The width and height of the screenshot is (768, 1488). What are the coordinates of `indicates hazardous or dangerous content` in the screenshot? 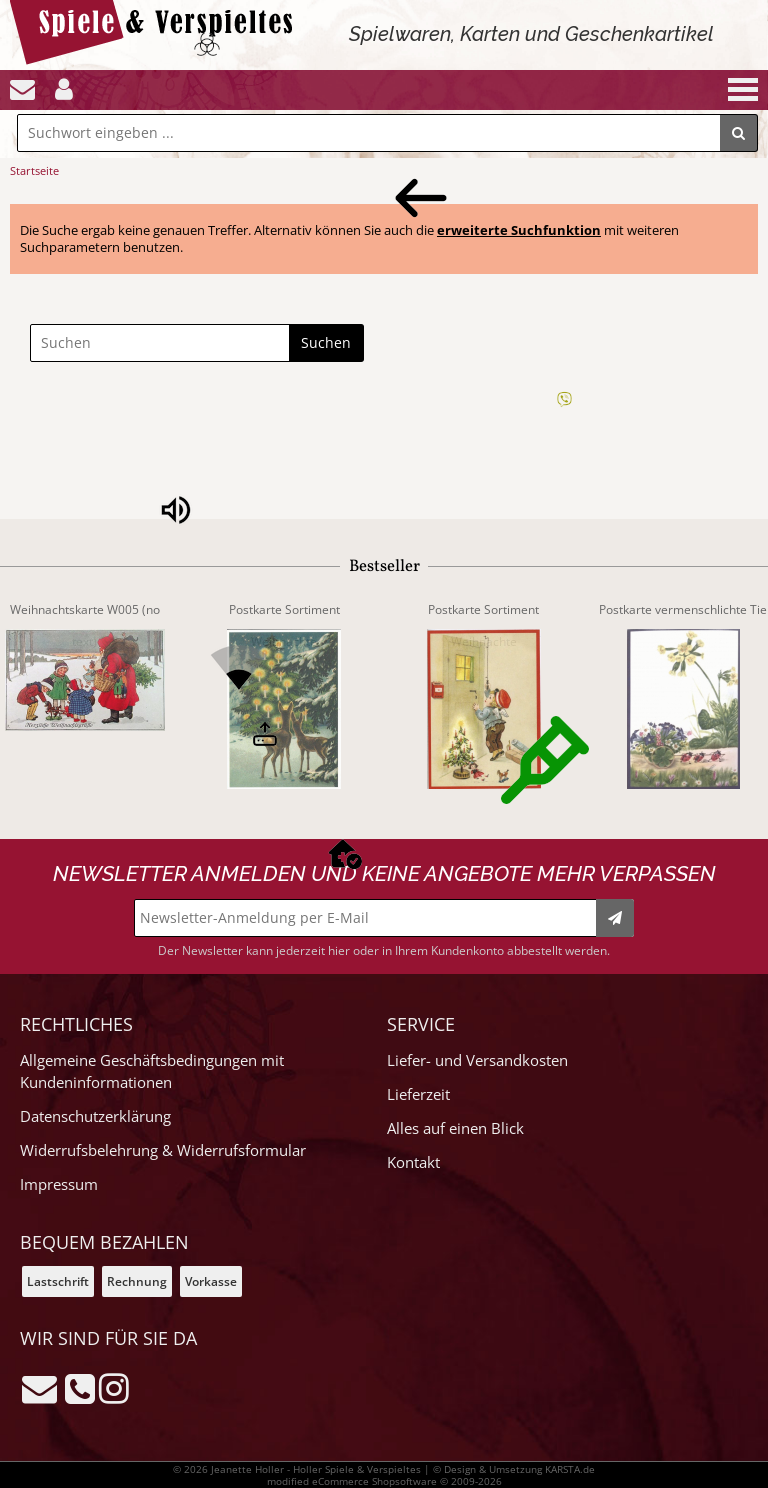 It's located at (207, 45).